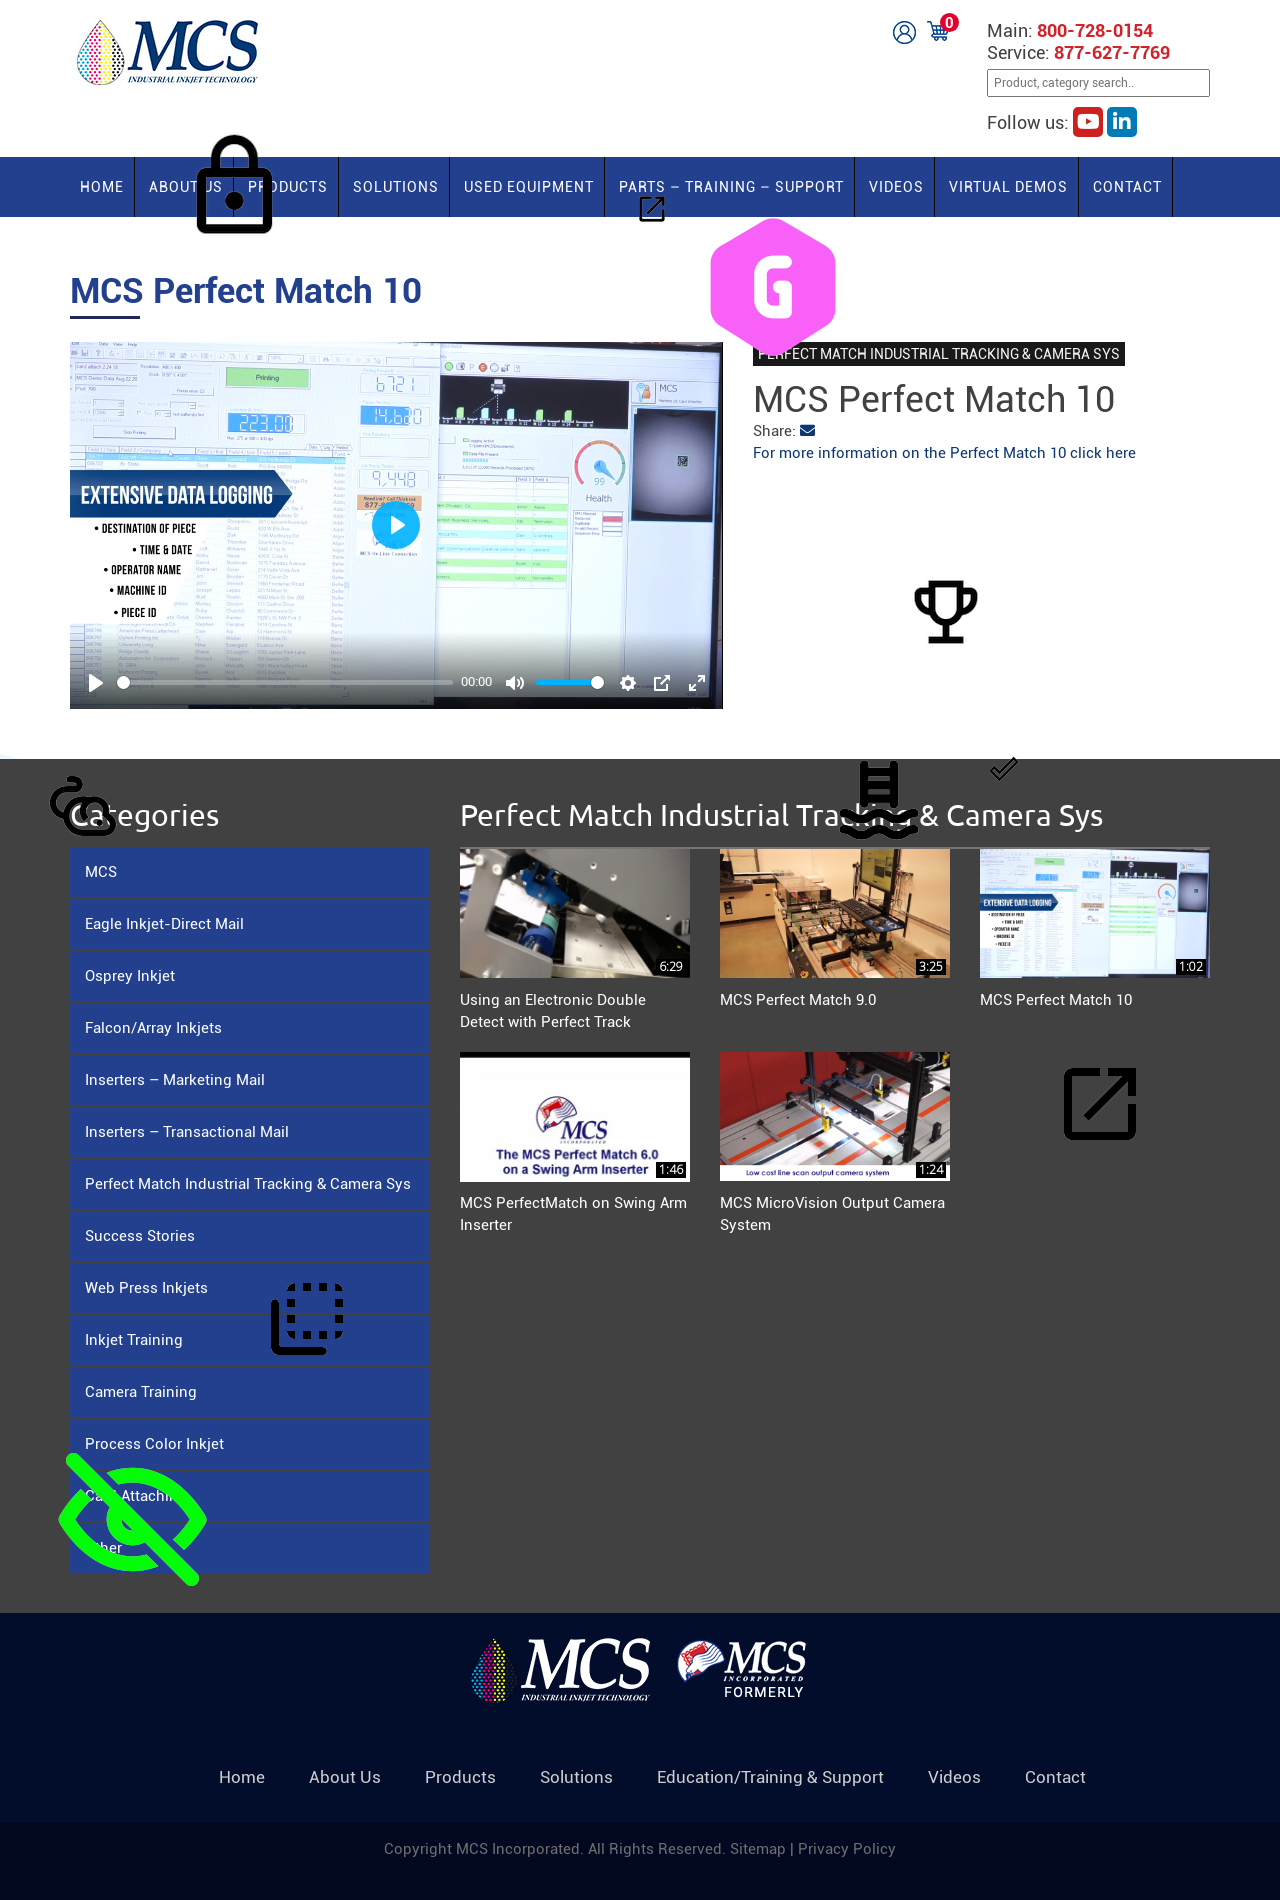 Image resolution: width=1280 pixels, height=1900 pixels. Describe the element at coordinates (946, 612) in the screenshot. I see `view achievements or awards` at that location.